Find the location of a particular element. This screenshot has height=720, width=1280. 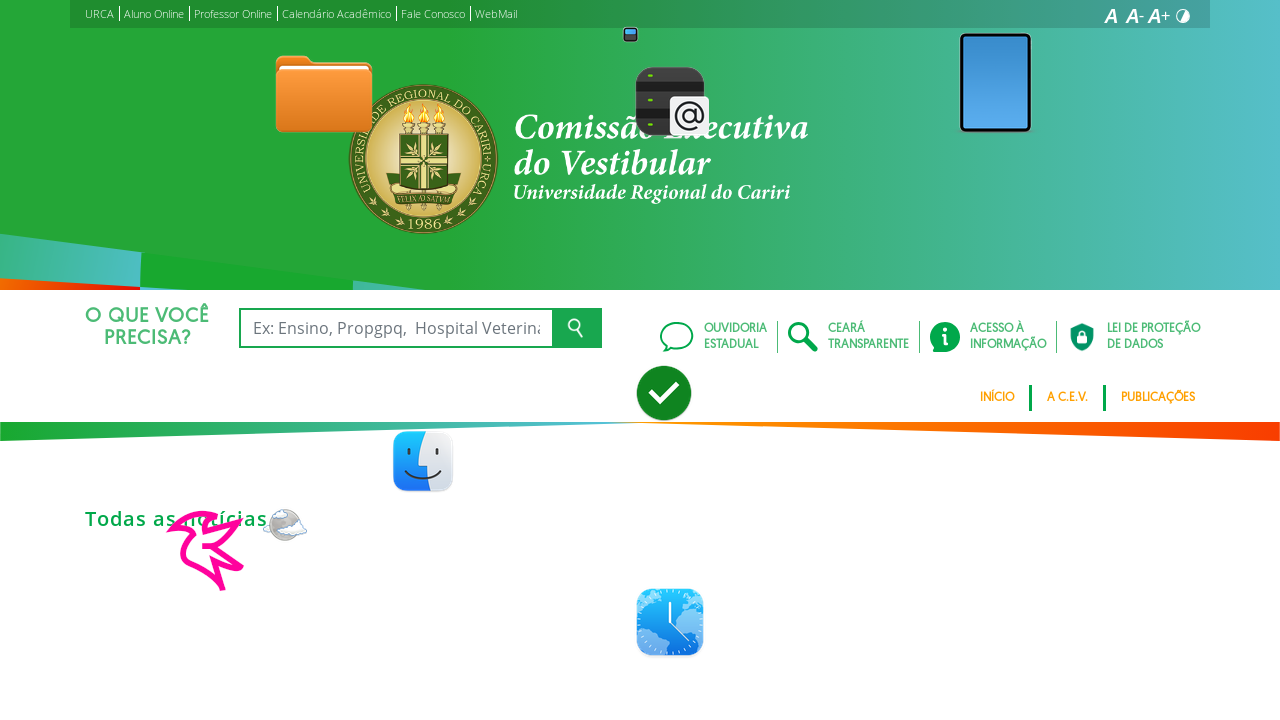

open network time protocol settings is located at coordinates (670, 622).